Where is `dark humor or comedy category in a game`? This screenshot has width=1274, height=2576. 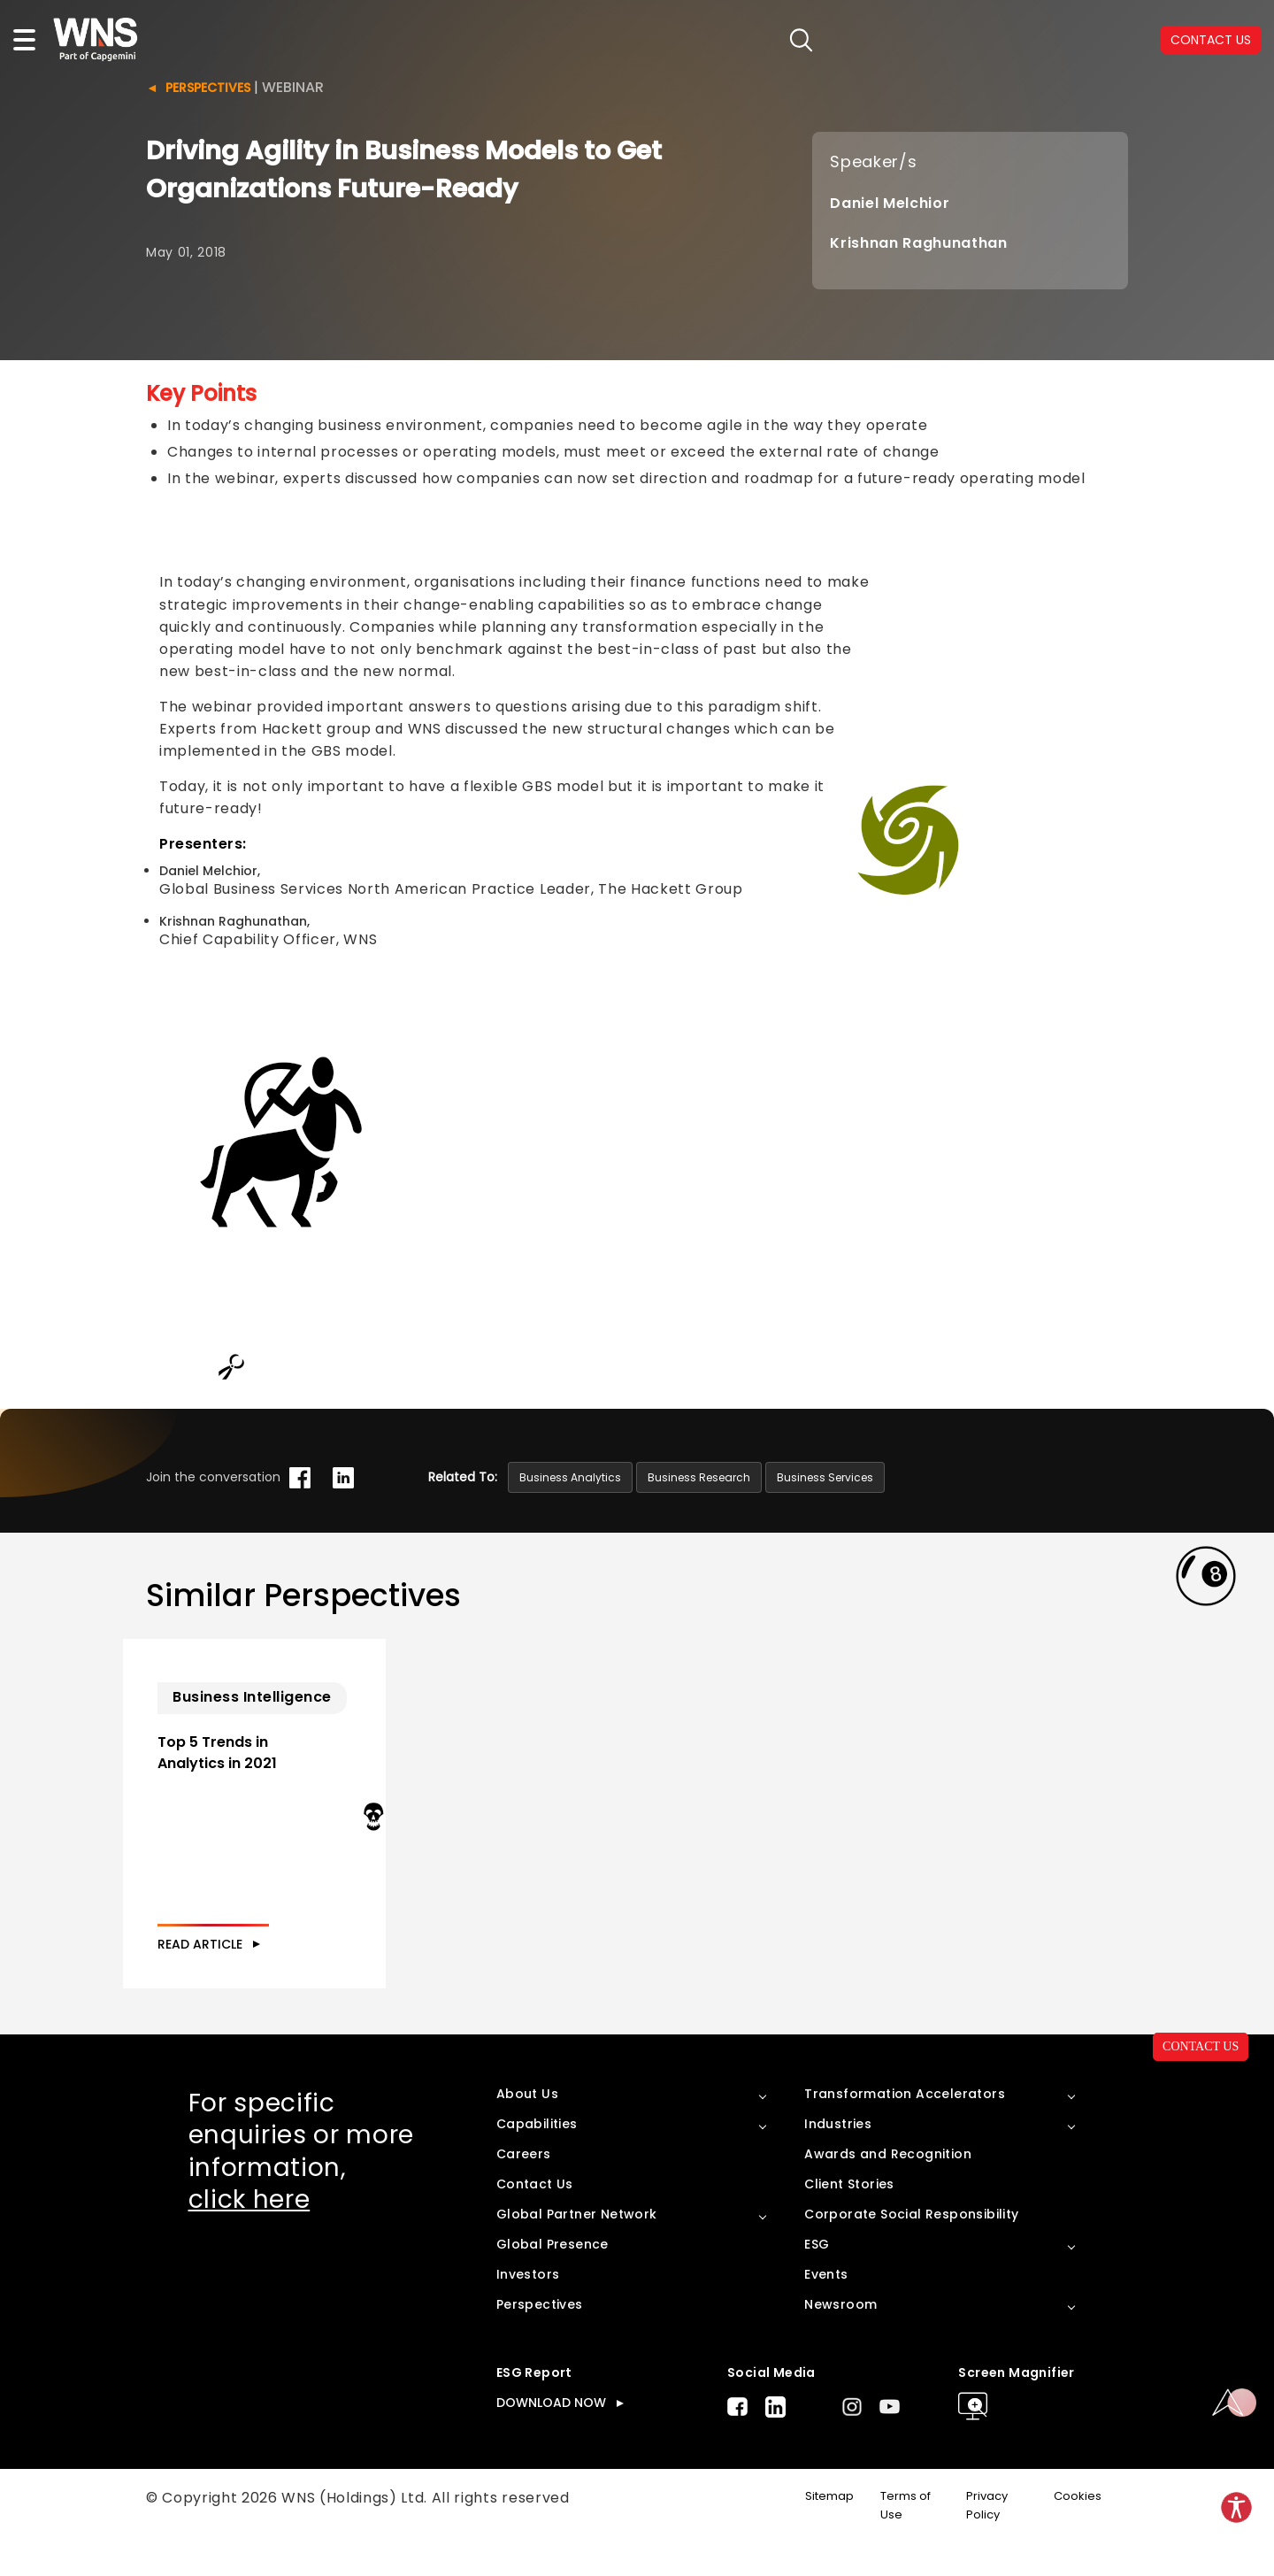
dark humor or comedy category in a game is located at coordinates (373, 1817).